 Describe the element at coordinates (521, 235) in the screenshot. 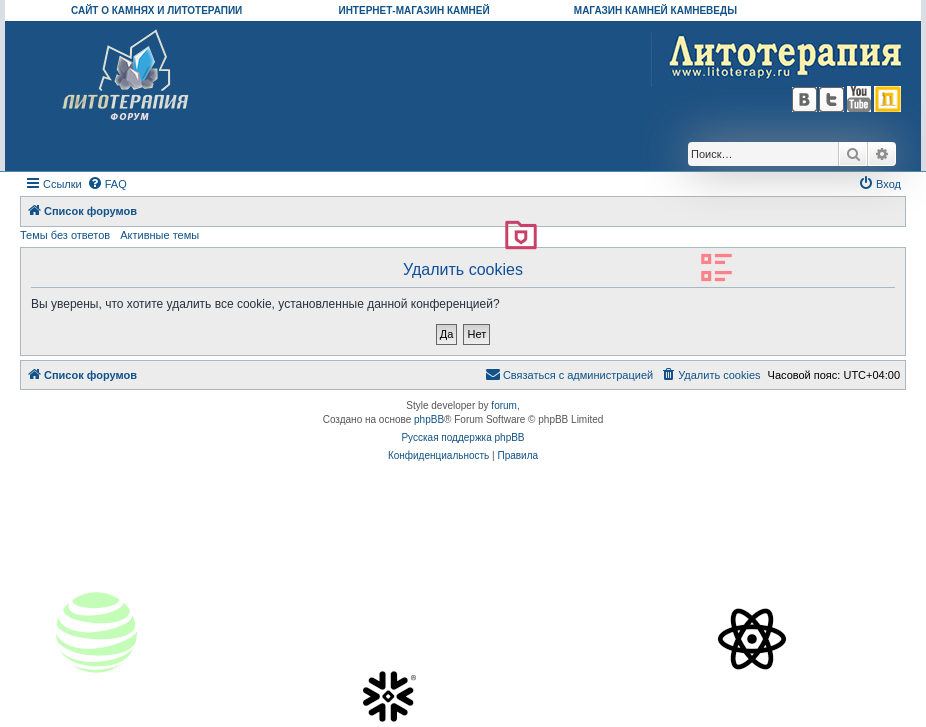

I see `access protected or secure files` at that location.